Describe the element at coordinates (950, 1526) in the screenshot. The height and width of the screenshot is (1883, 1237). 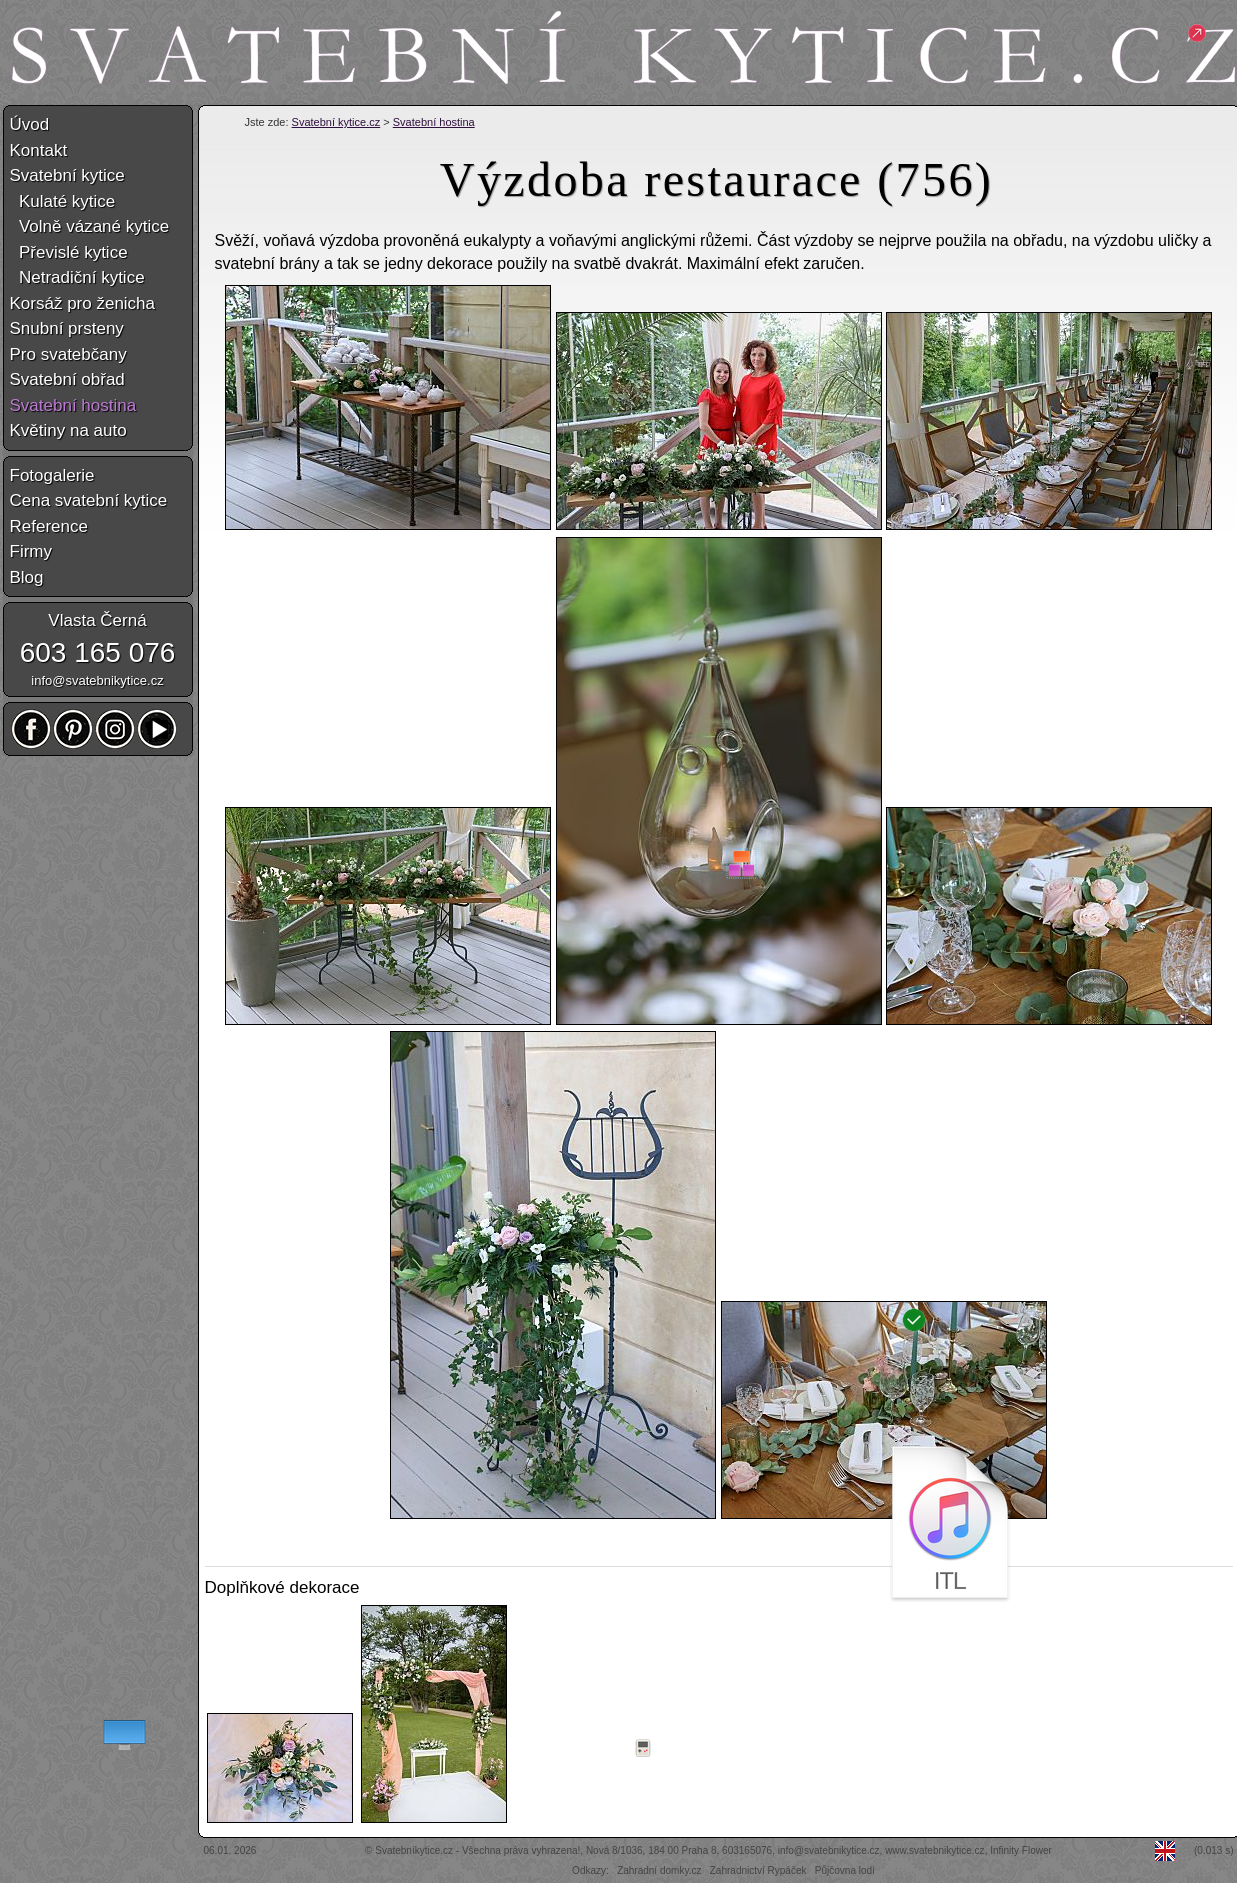
I see `iTunes library database file` at that location.